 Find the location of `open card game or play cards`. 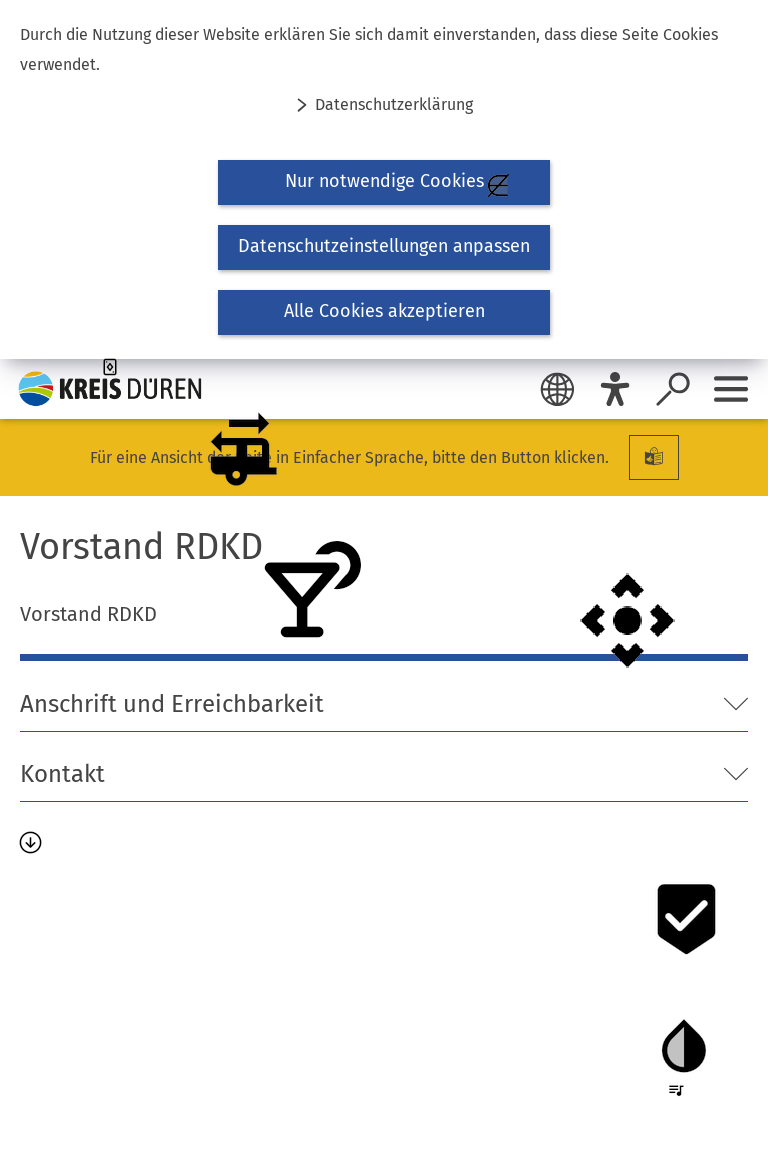

open card game or play cards is located at coordinates (110, 367).